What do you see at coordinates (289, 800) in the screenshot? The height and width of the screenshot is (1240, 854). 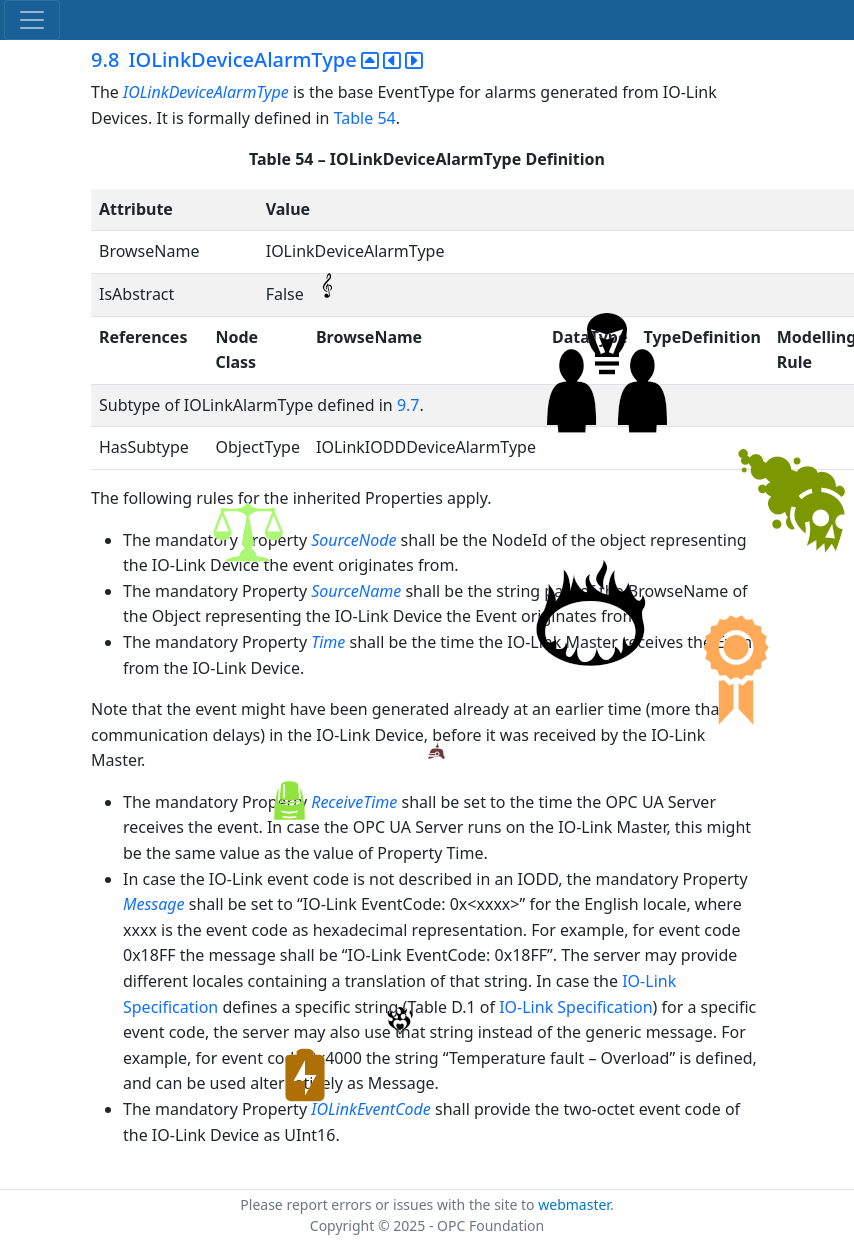 I see `select nail art or manicure options` at bounding box center [289, 800].